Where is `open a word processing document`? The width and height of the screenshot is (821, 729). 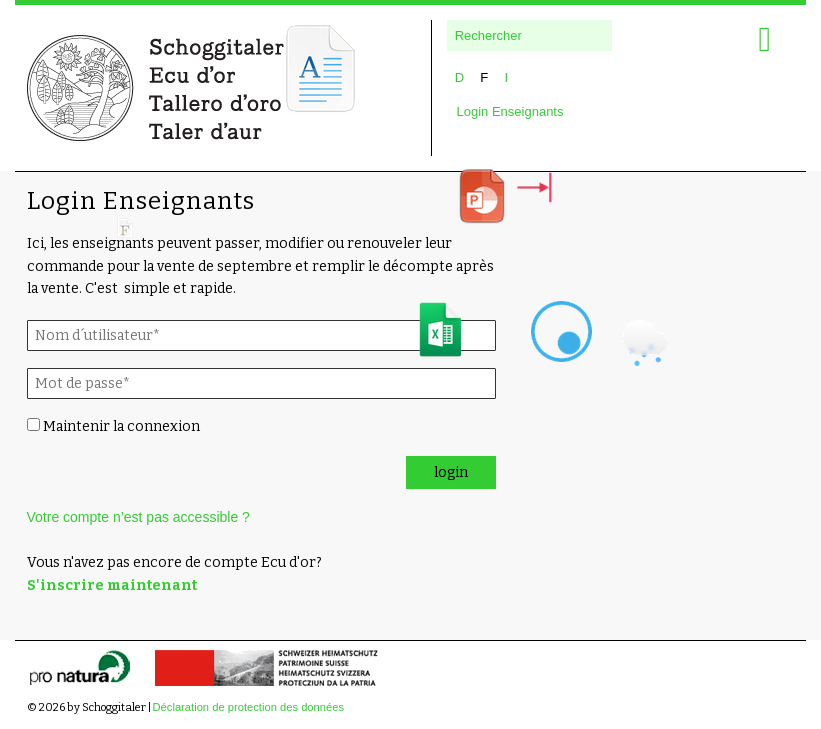 open a word processing document is located at coordinates (320, 68).